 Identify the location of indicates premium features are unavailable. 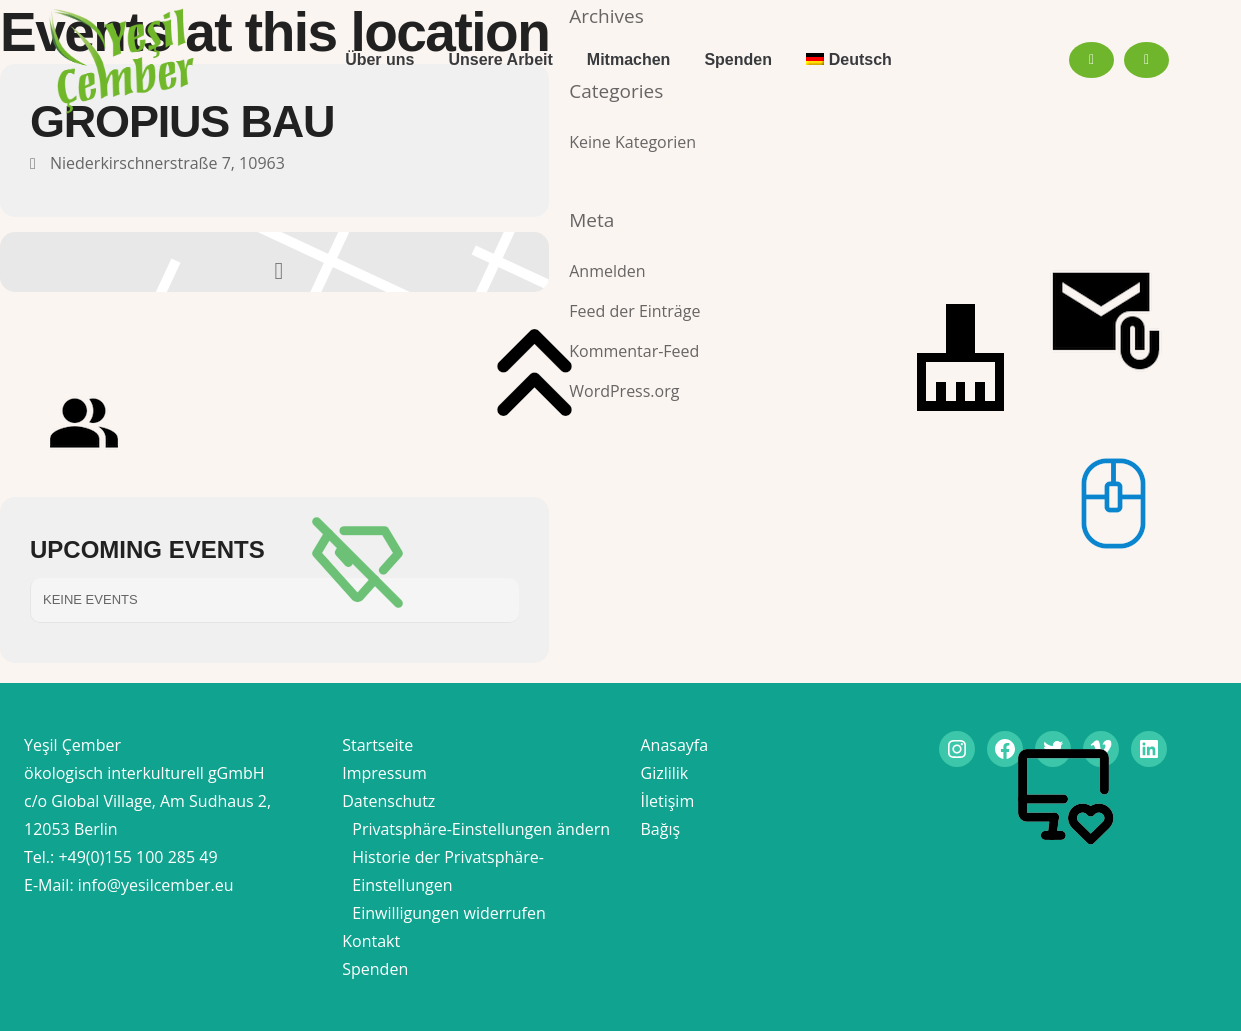
(357, 562).